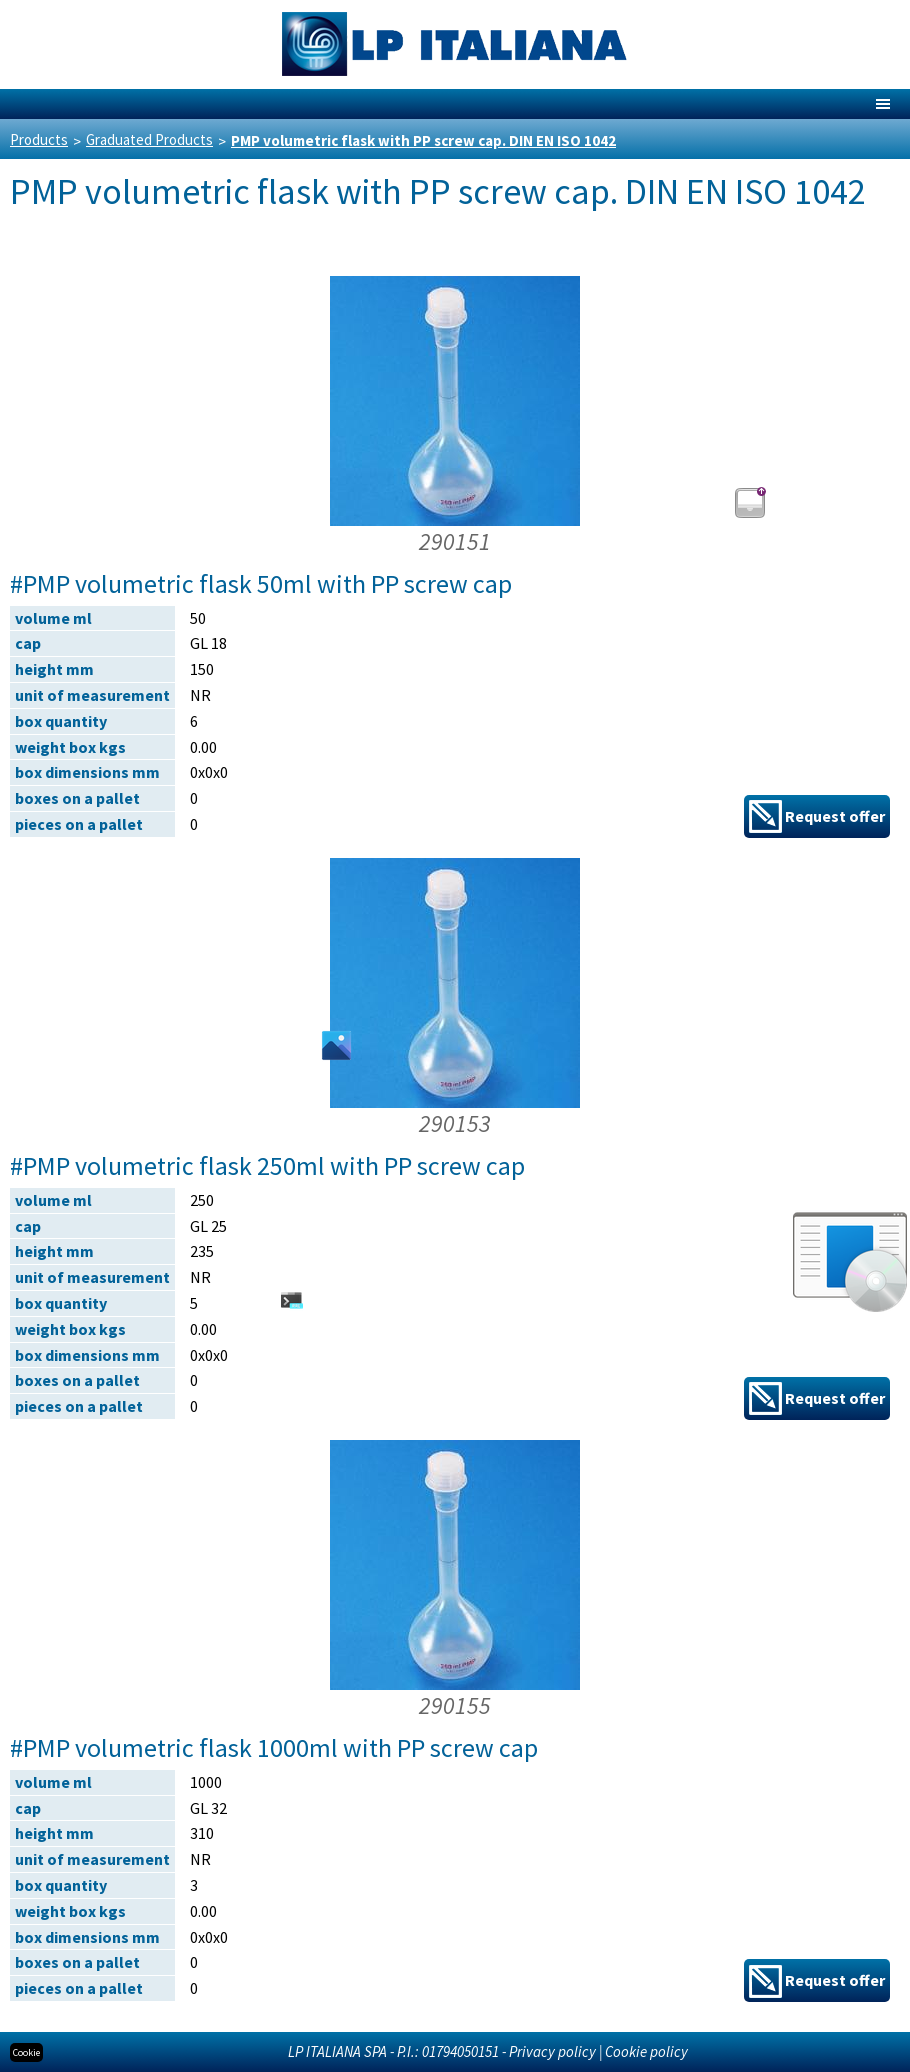 Image resolution: width=910 pixels, height=2072 pixels. What do you see at coordinates (292, 1300) in the screenshot?
I see `open windows terminal preview app` at bounding box center [292, 1300].